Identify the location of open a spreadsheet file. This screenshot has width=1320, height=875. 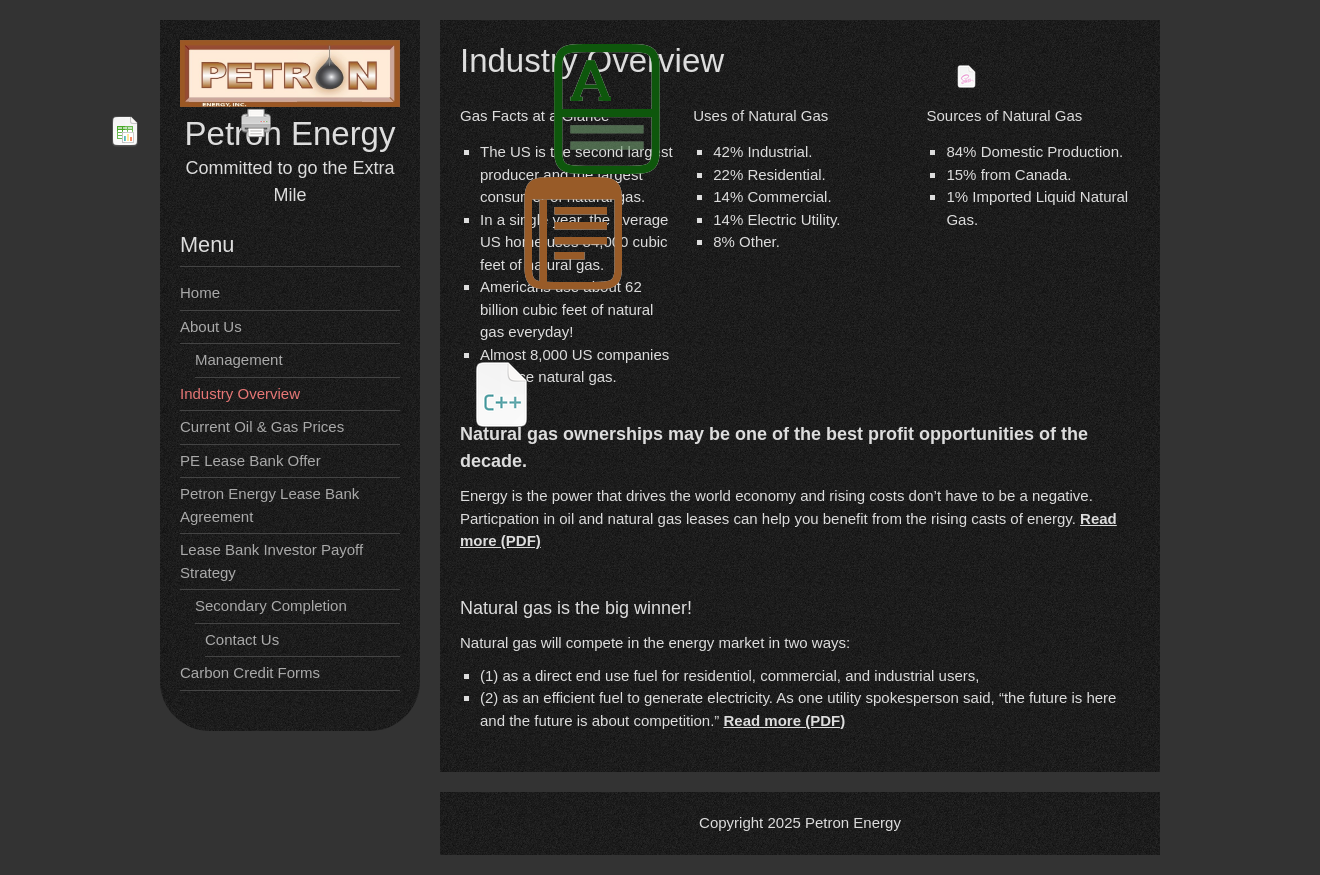
(125, 131).